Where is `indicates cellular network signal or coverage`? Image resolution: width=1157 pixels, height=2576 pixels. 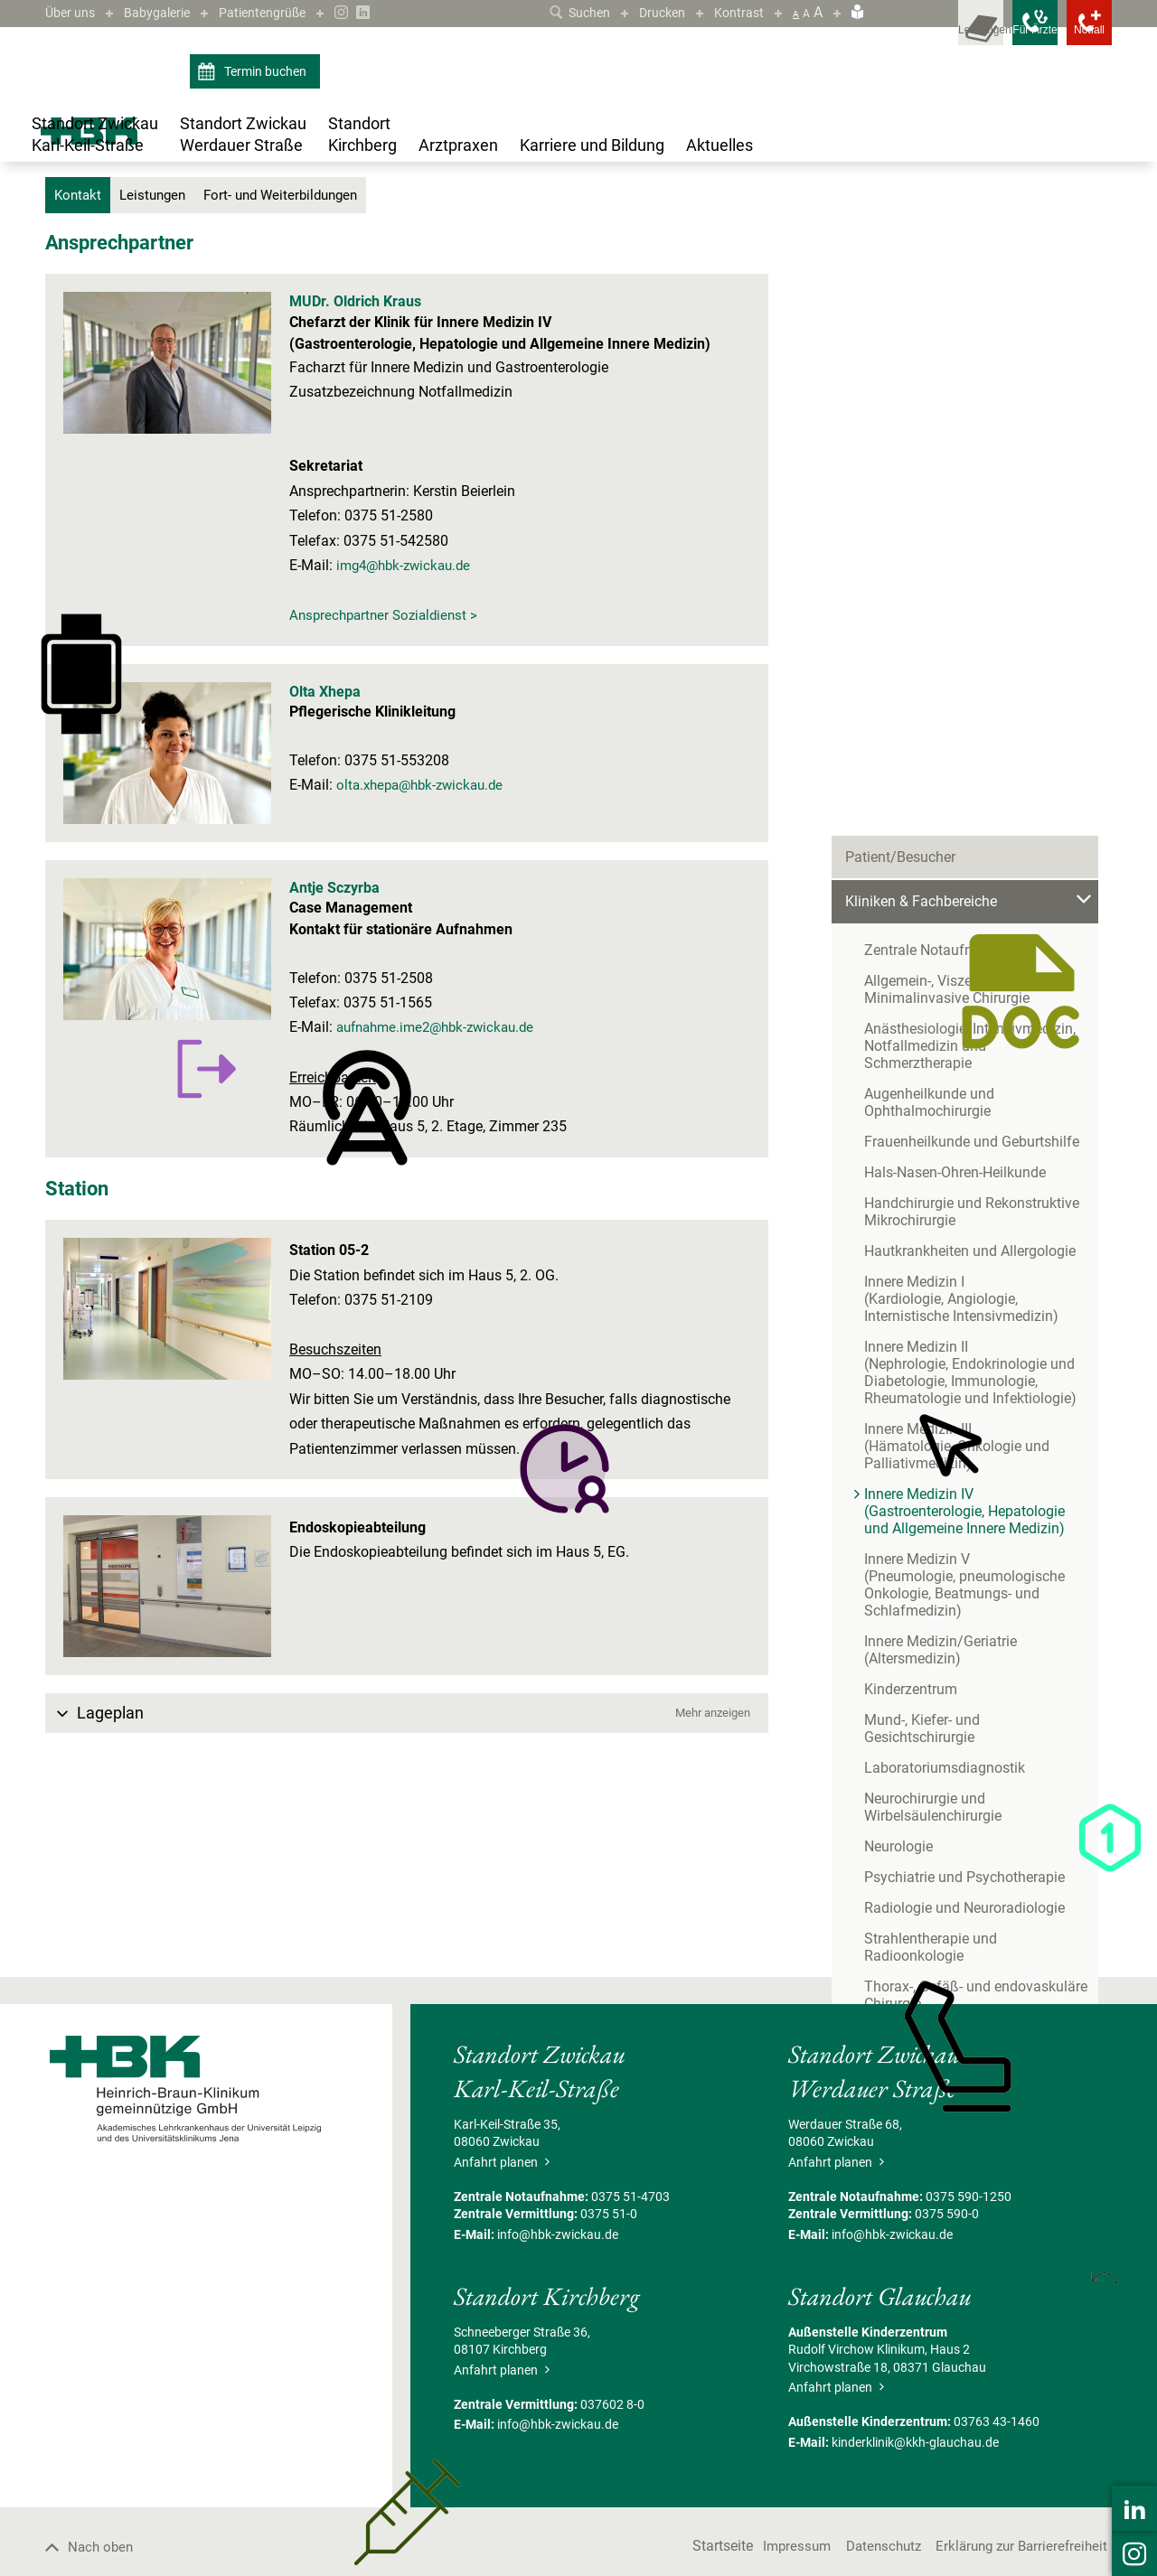 indicates cellular network signal or coverage is located at coordinates (367, 1110).